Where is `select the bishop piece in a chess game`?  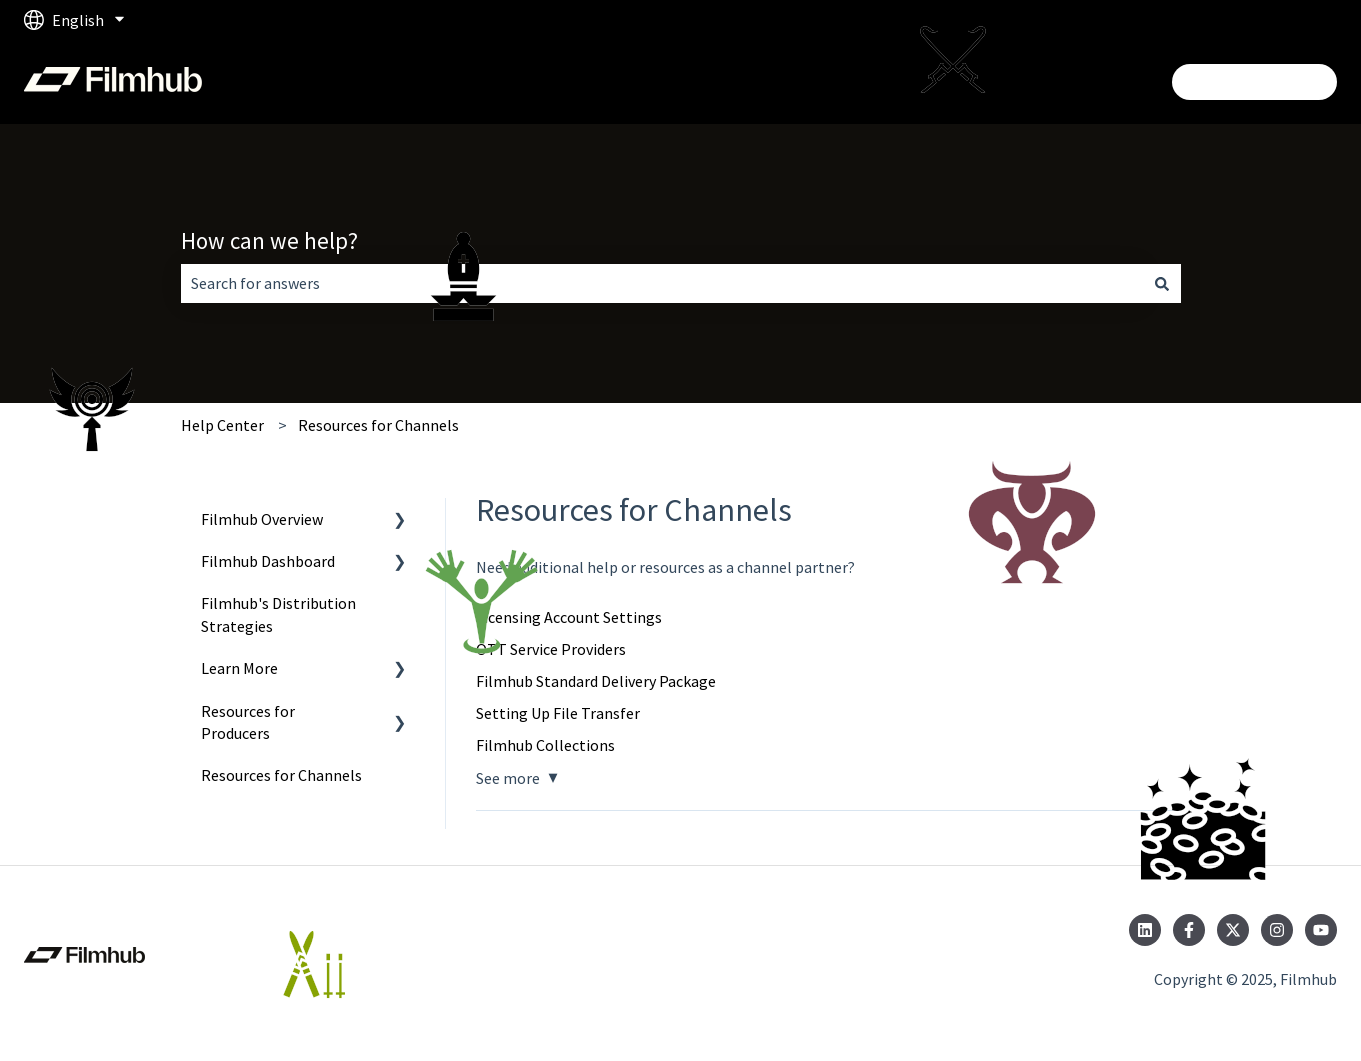
select the bishop piece in a chess game is located at coordinates (463, 276).